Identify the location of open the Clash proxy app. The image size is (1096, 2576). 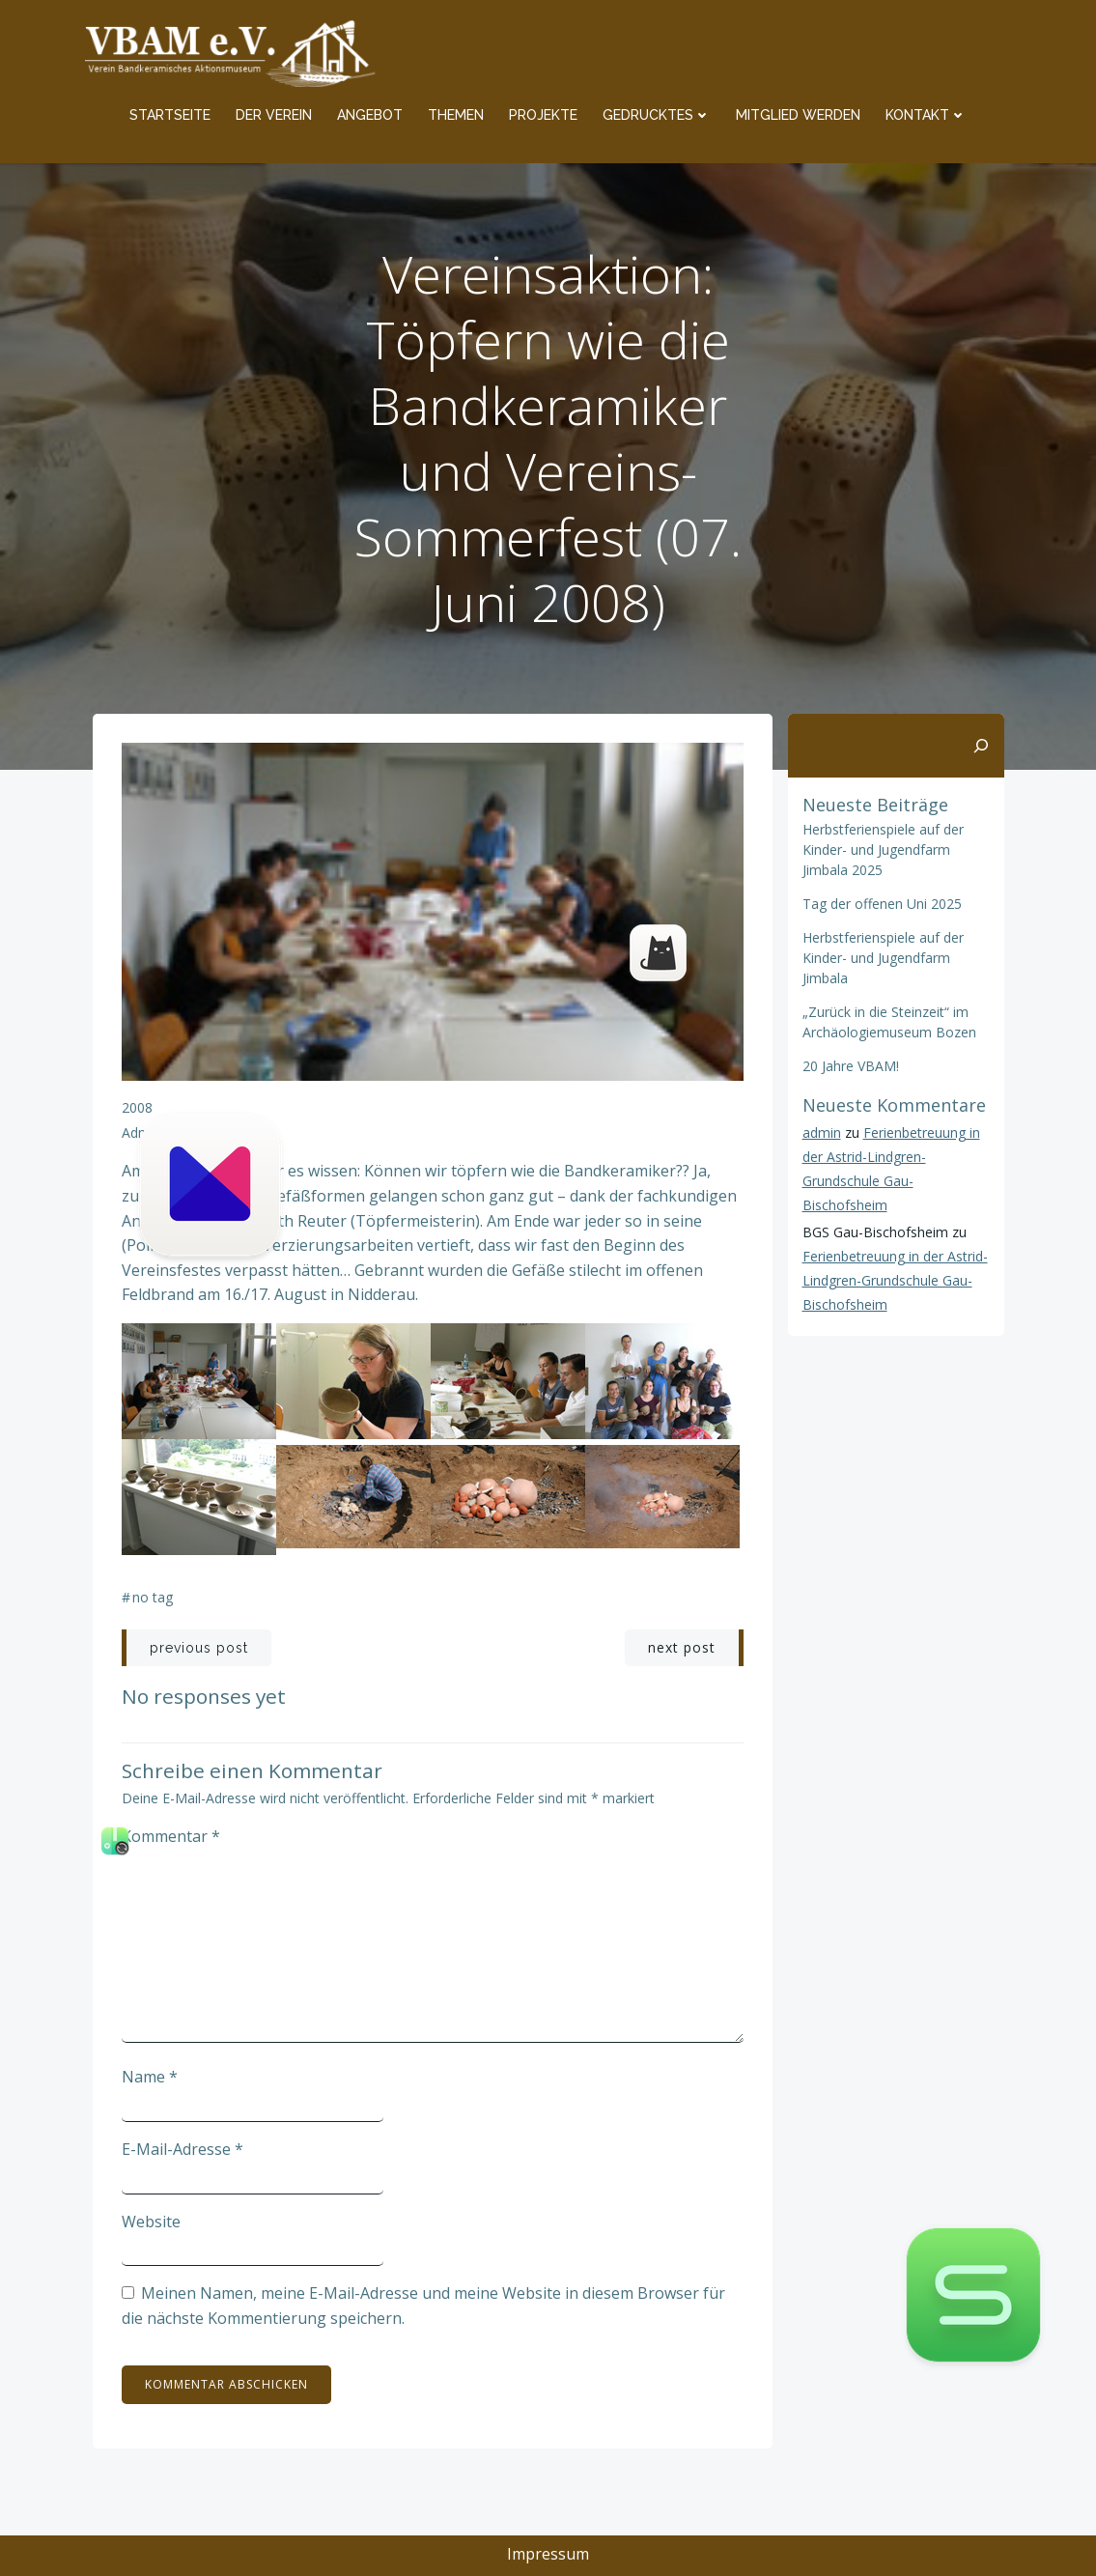
(658, 952).